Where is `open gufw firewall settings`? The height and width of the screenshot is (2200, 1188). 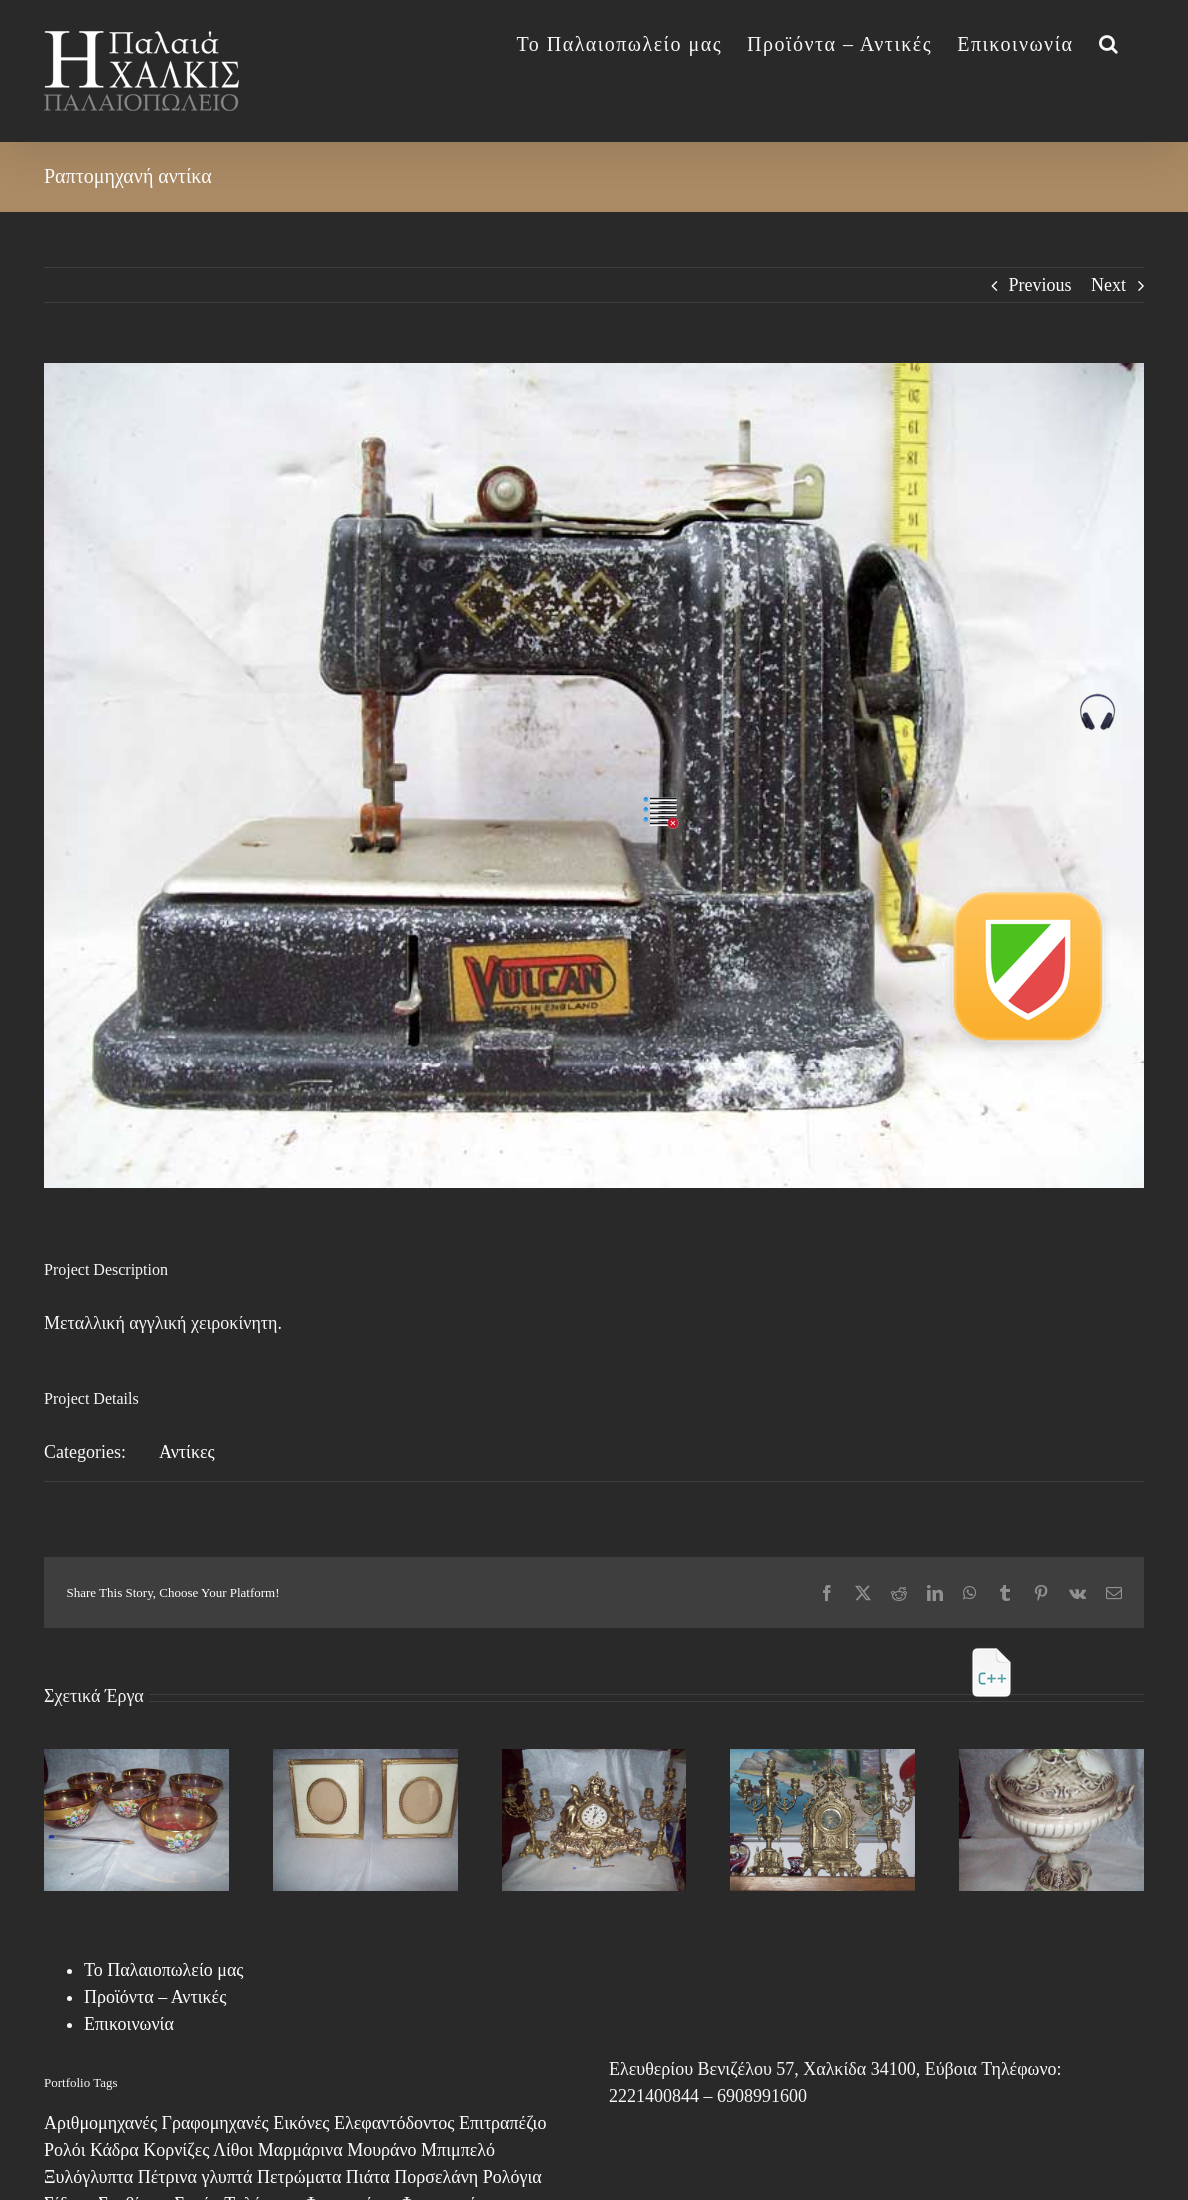 open gufw firewall settings is located at coordinates (1028, 969).